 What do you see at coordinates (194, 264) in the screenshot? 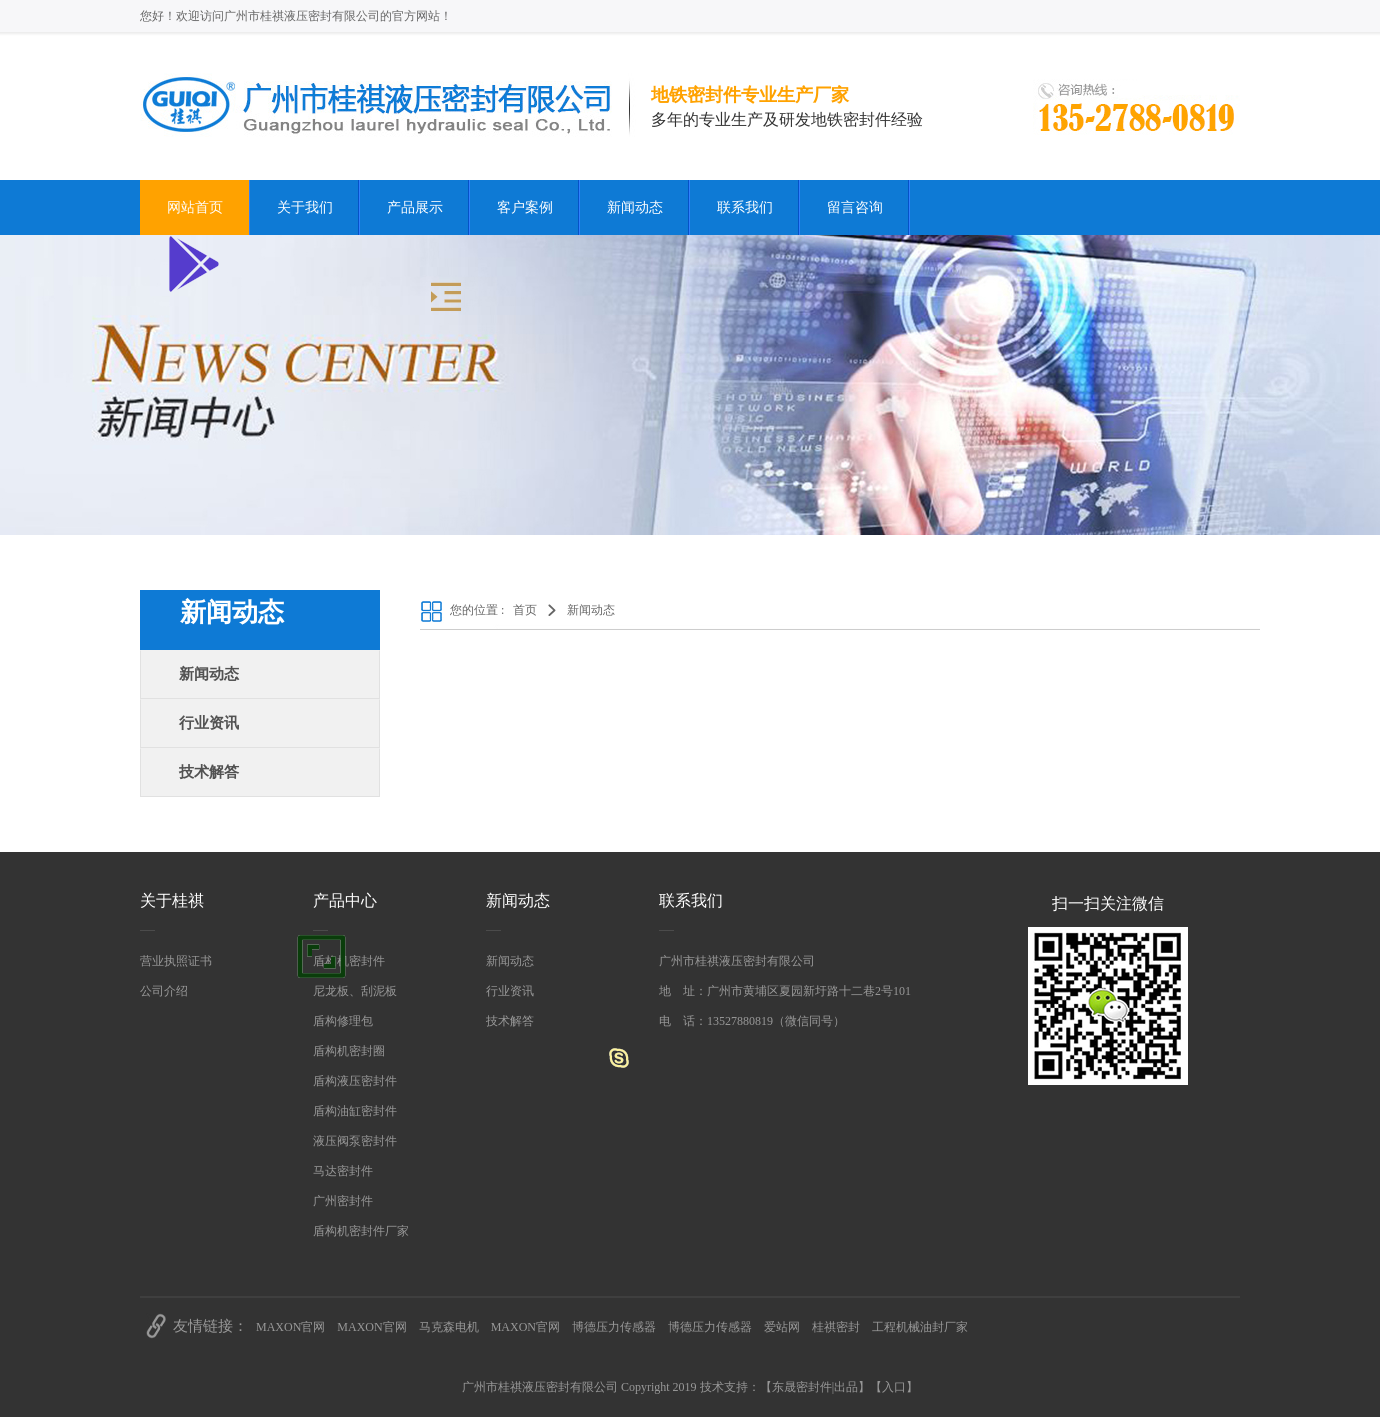
I see `open the google play store` at bounding box center [194, 264].